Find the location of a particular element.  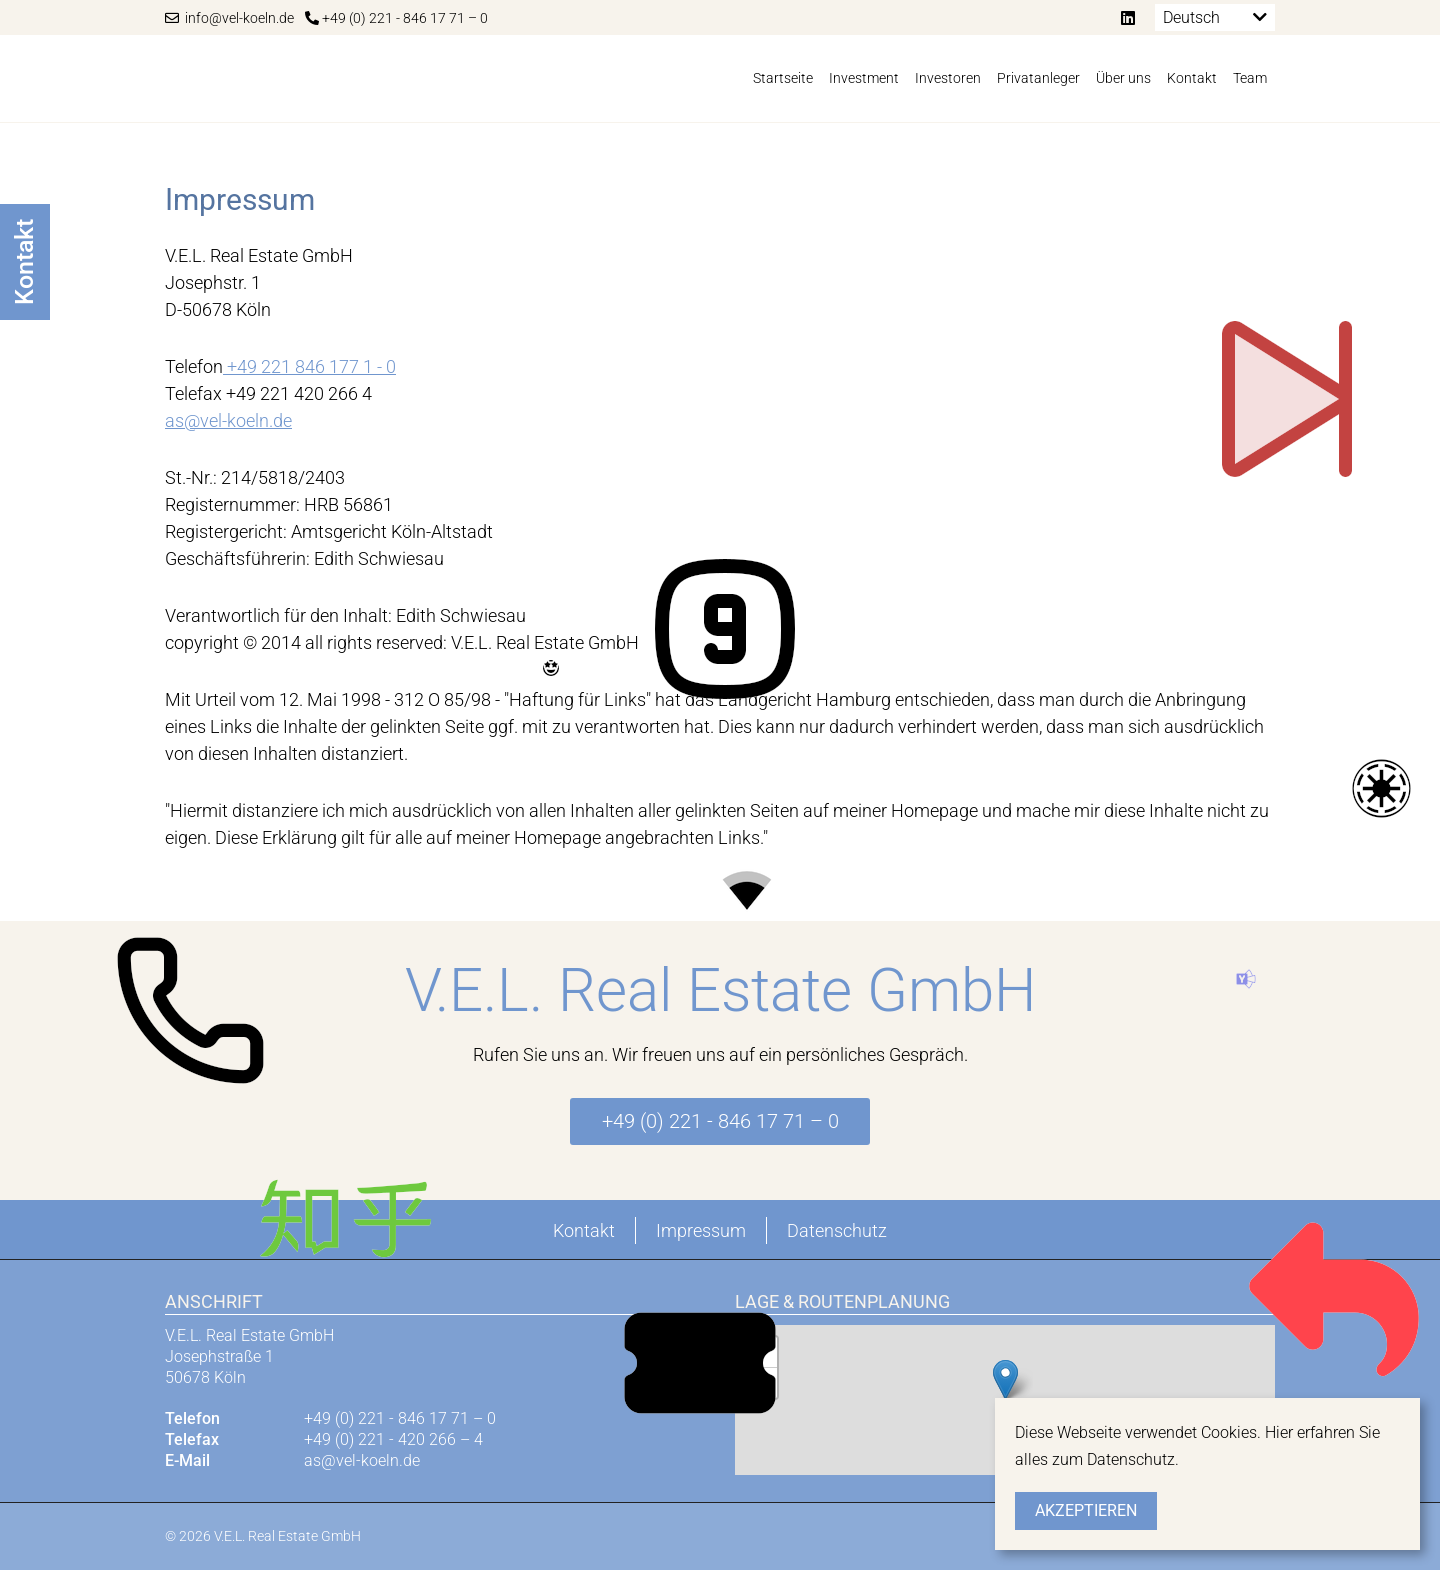

make a phone call is located at coordinates (190, 1010).